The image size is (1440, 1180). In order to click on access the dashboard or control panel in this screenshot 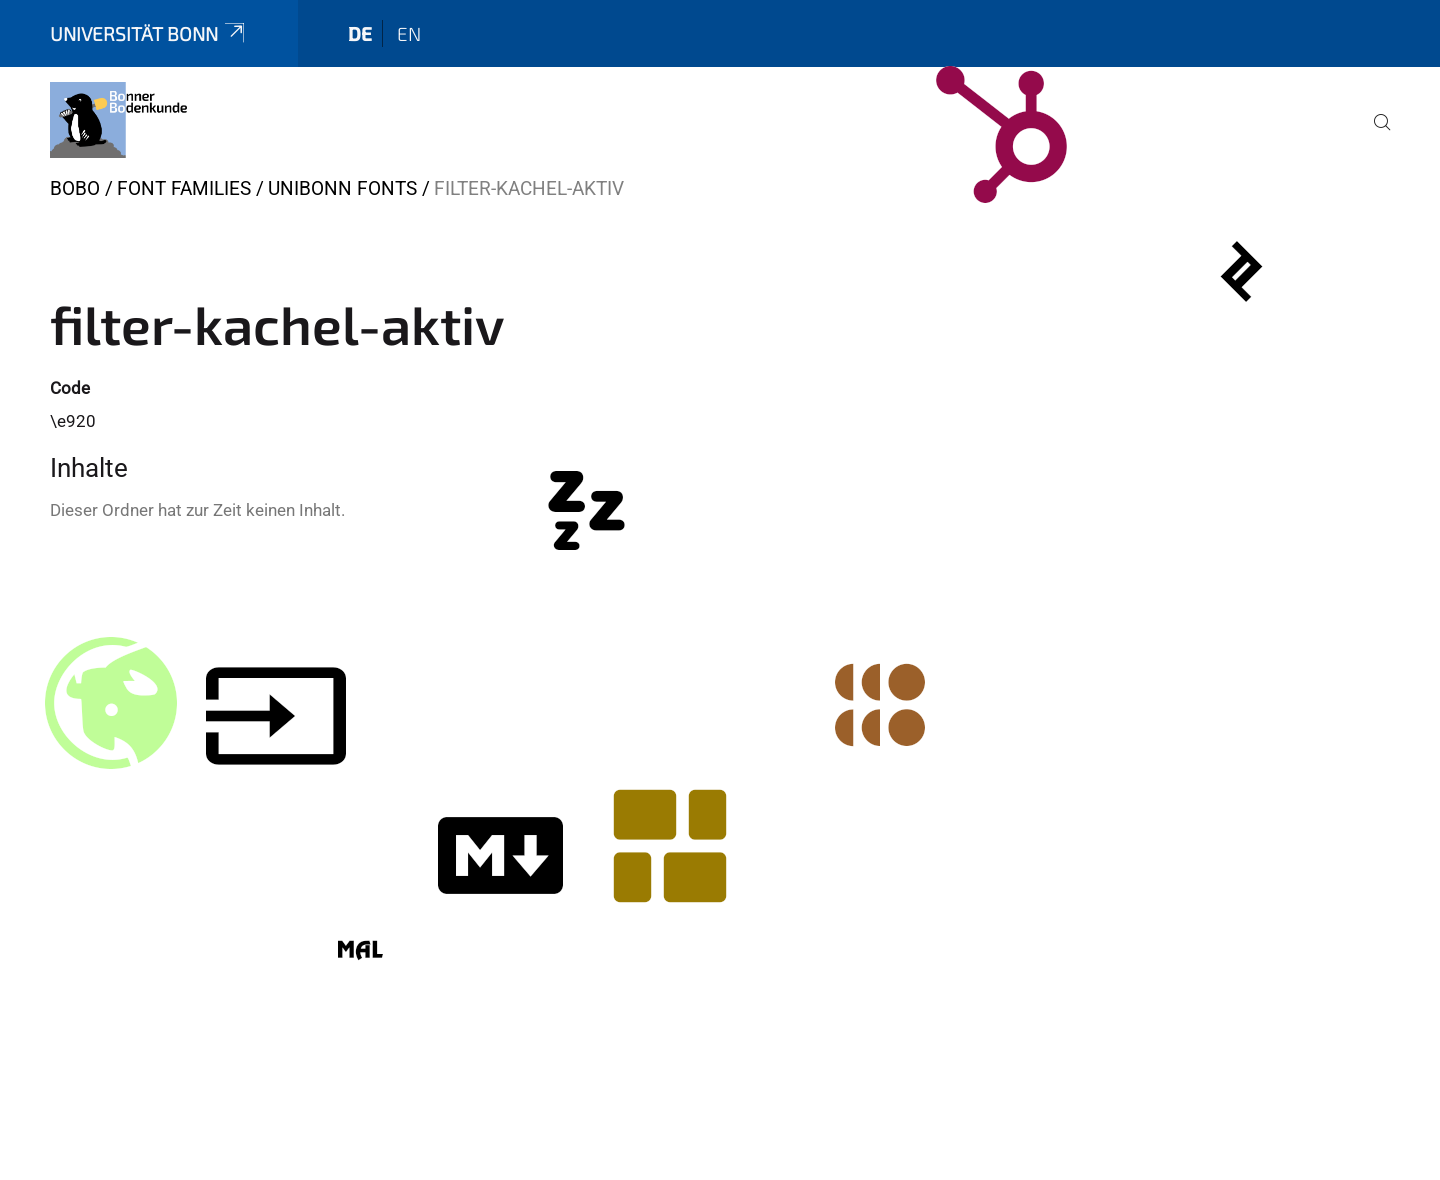, I will do `click(670, 846)`.